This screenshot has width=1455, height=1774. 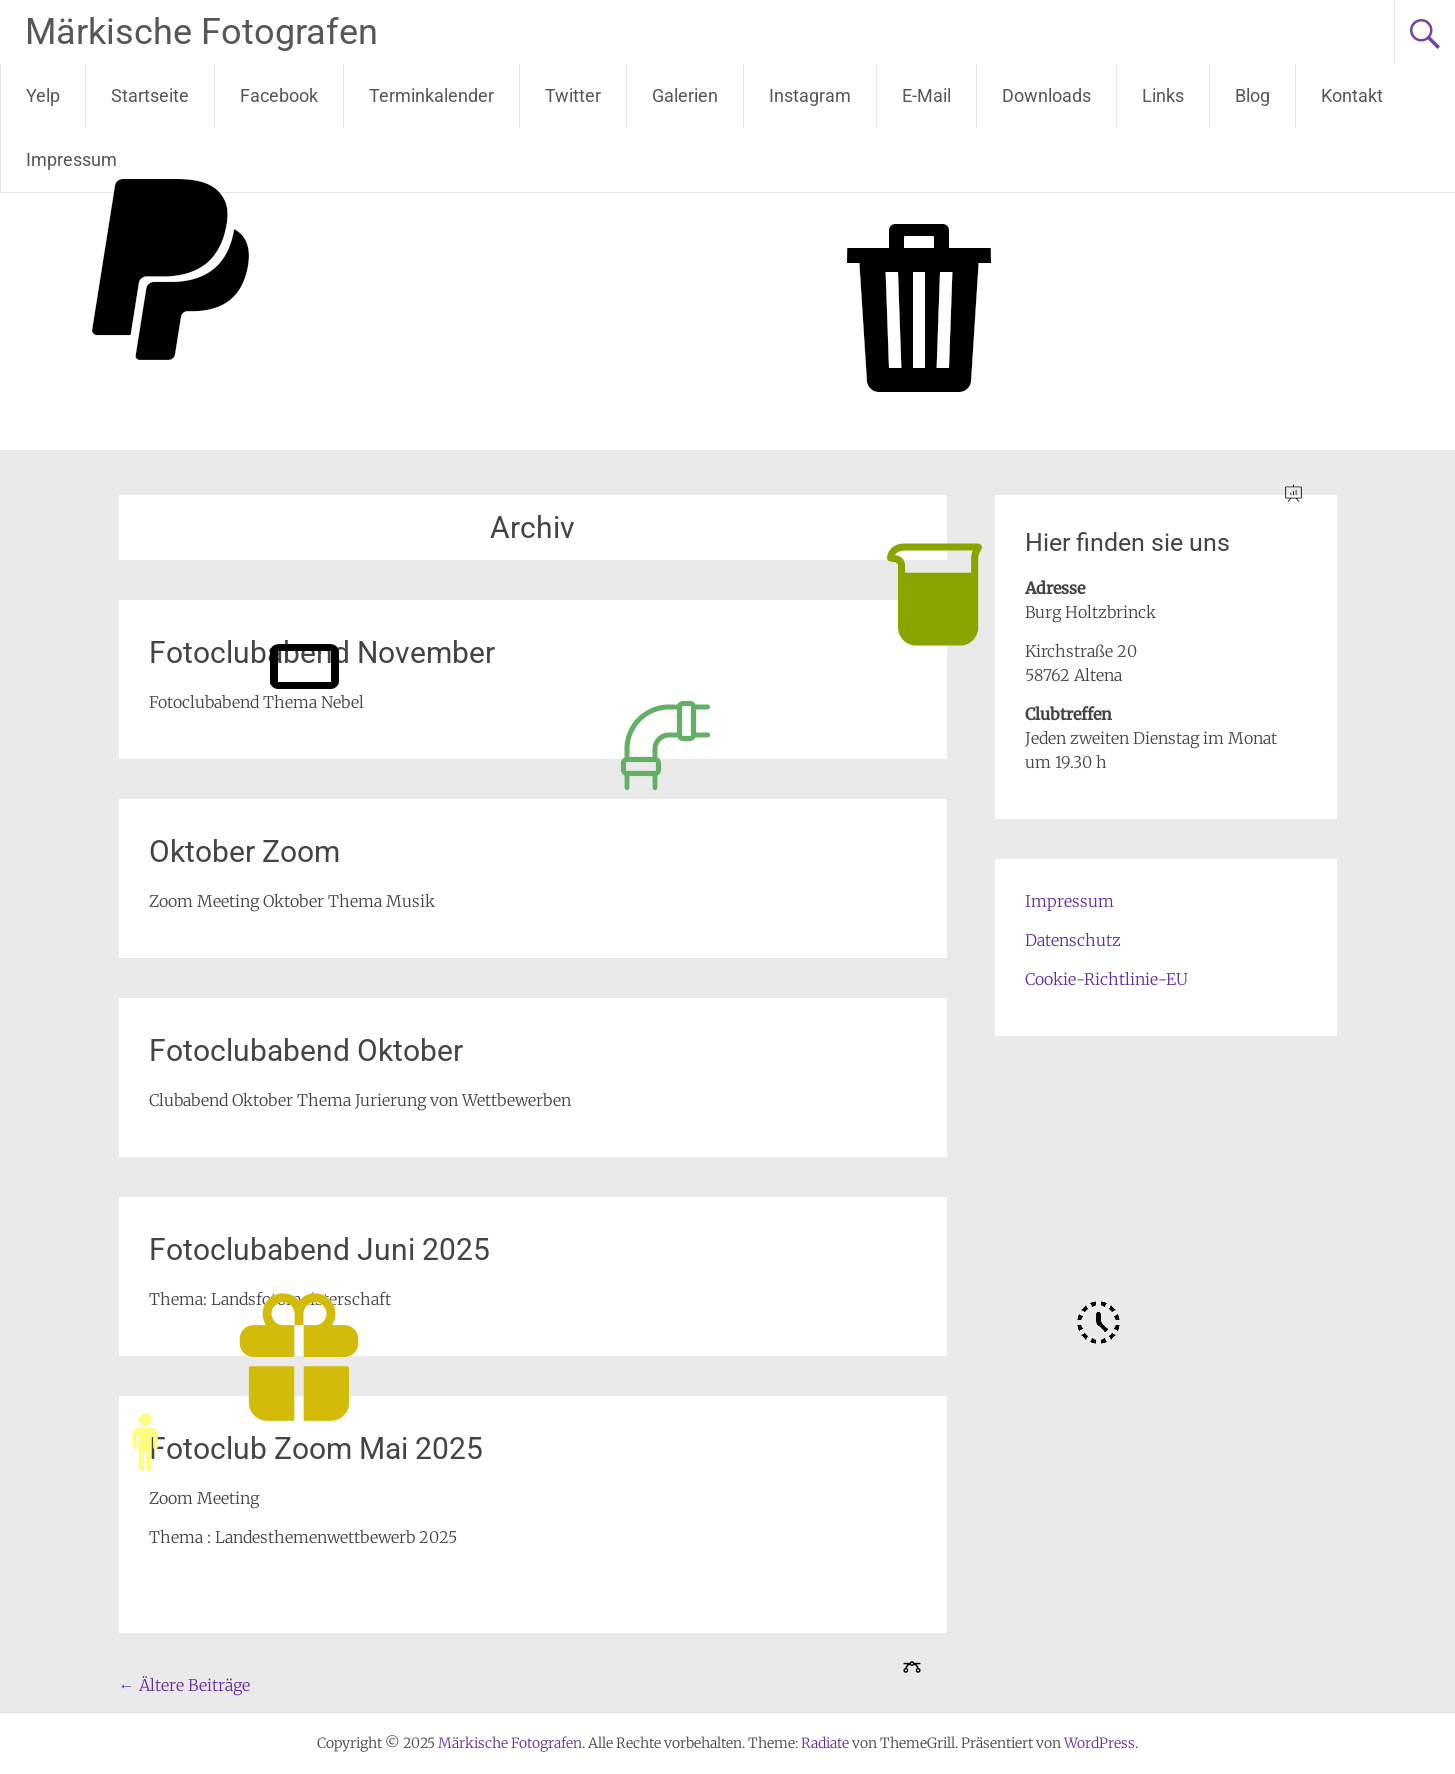 I want to click on crop image to 16:9 aspect ratio, so click(x=304, y=666).